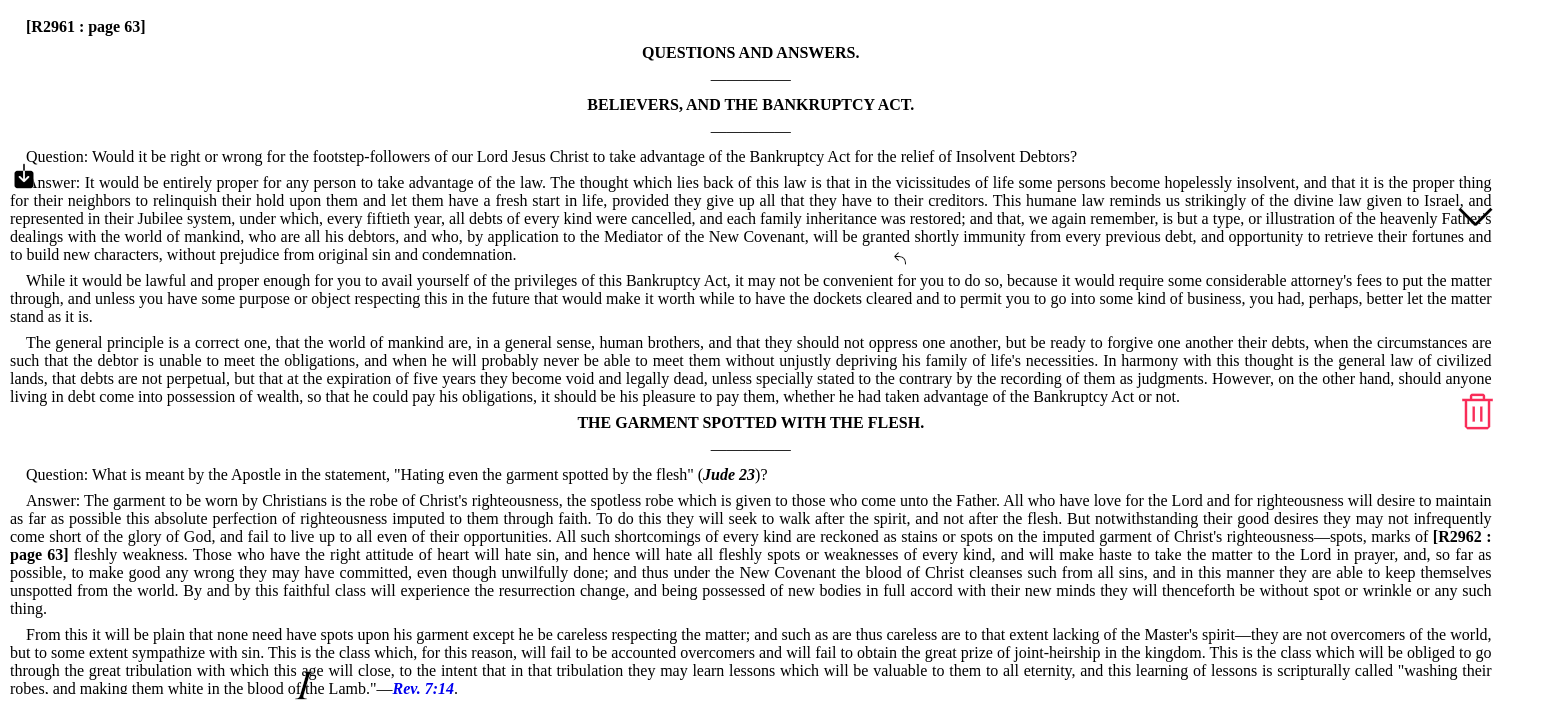 The image size is (1568, 720). I want to click on expand a collapsed section or dropdown menu, so click(1475, 215).